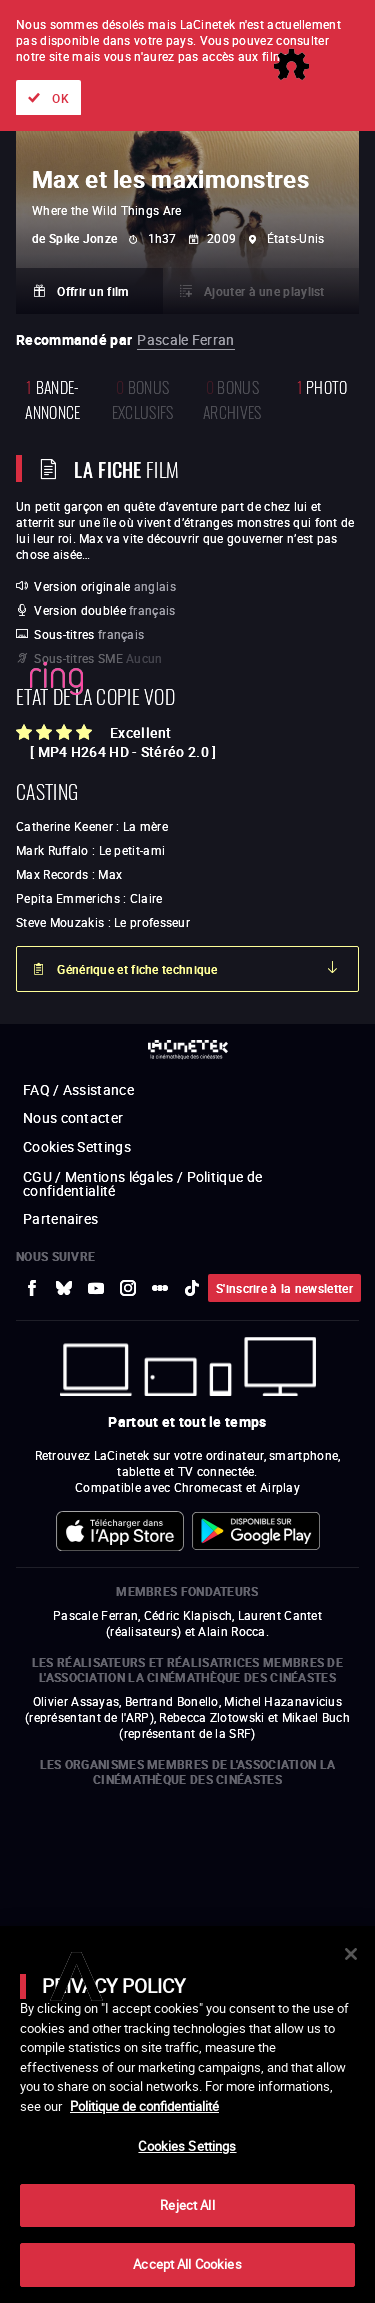 Image resolution: width=375 pixels, height=2303 pixels. Describe the element at coordinates (291, 64) in the screenshot. I see `open source hardware logo` at that location.